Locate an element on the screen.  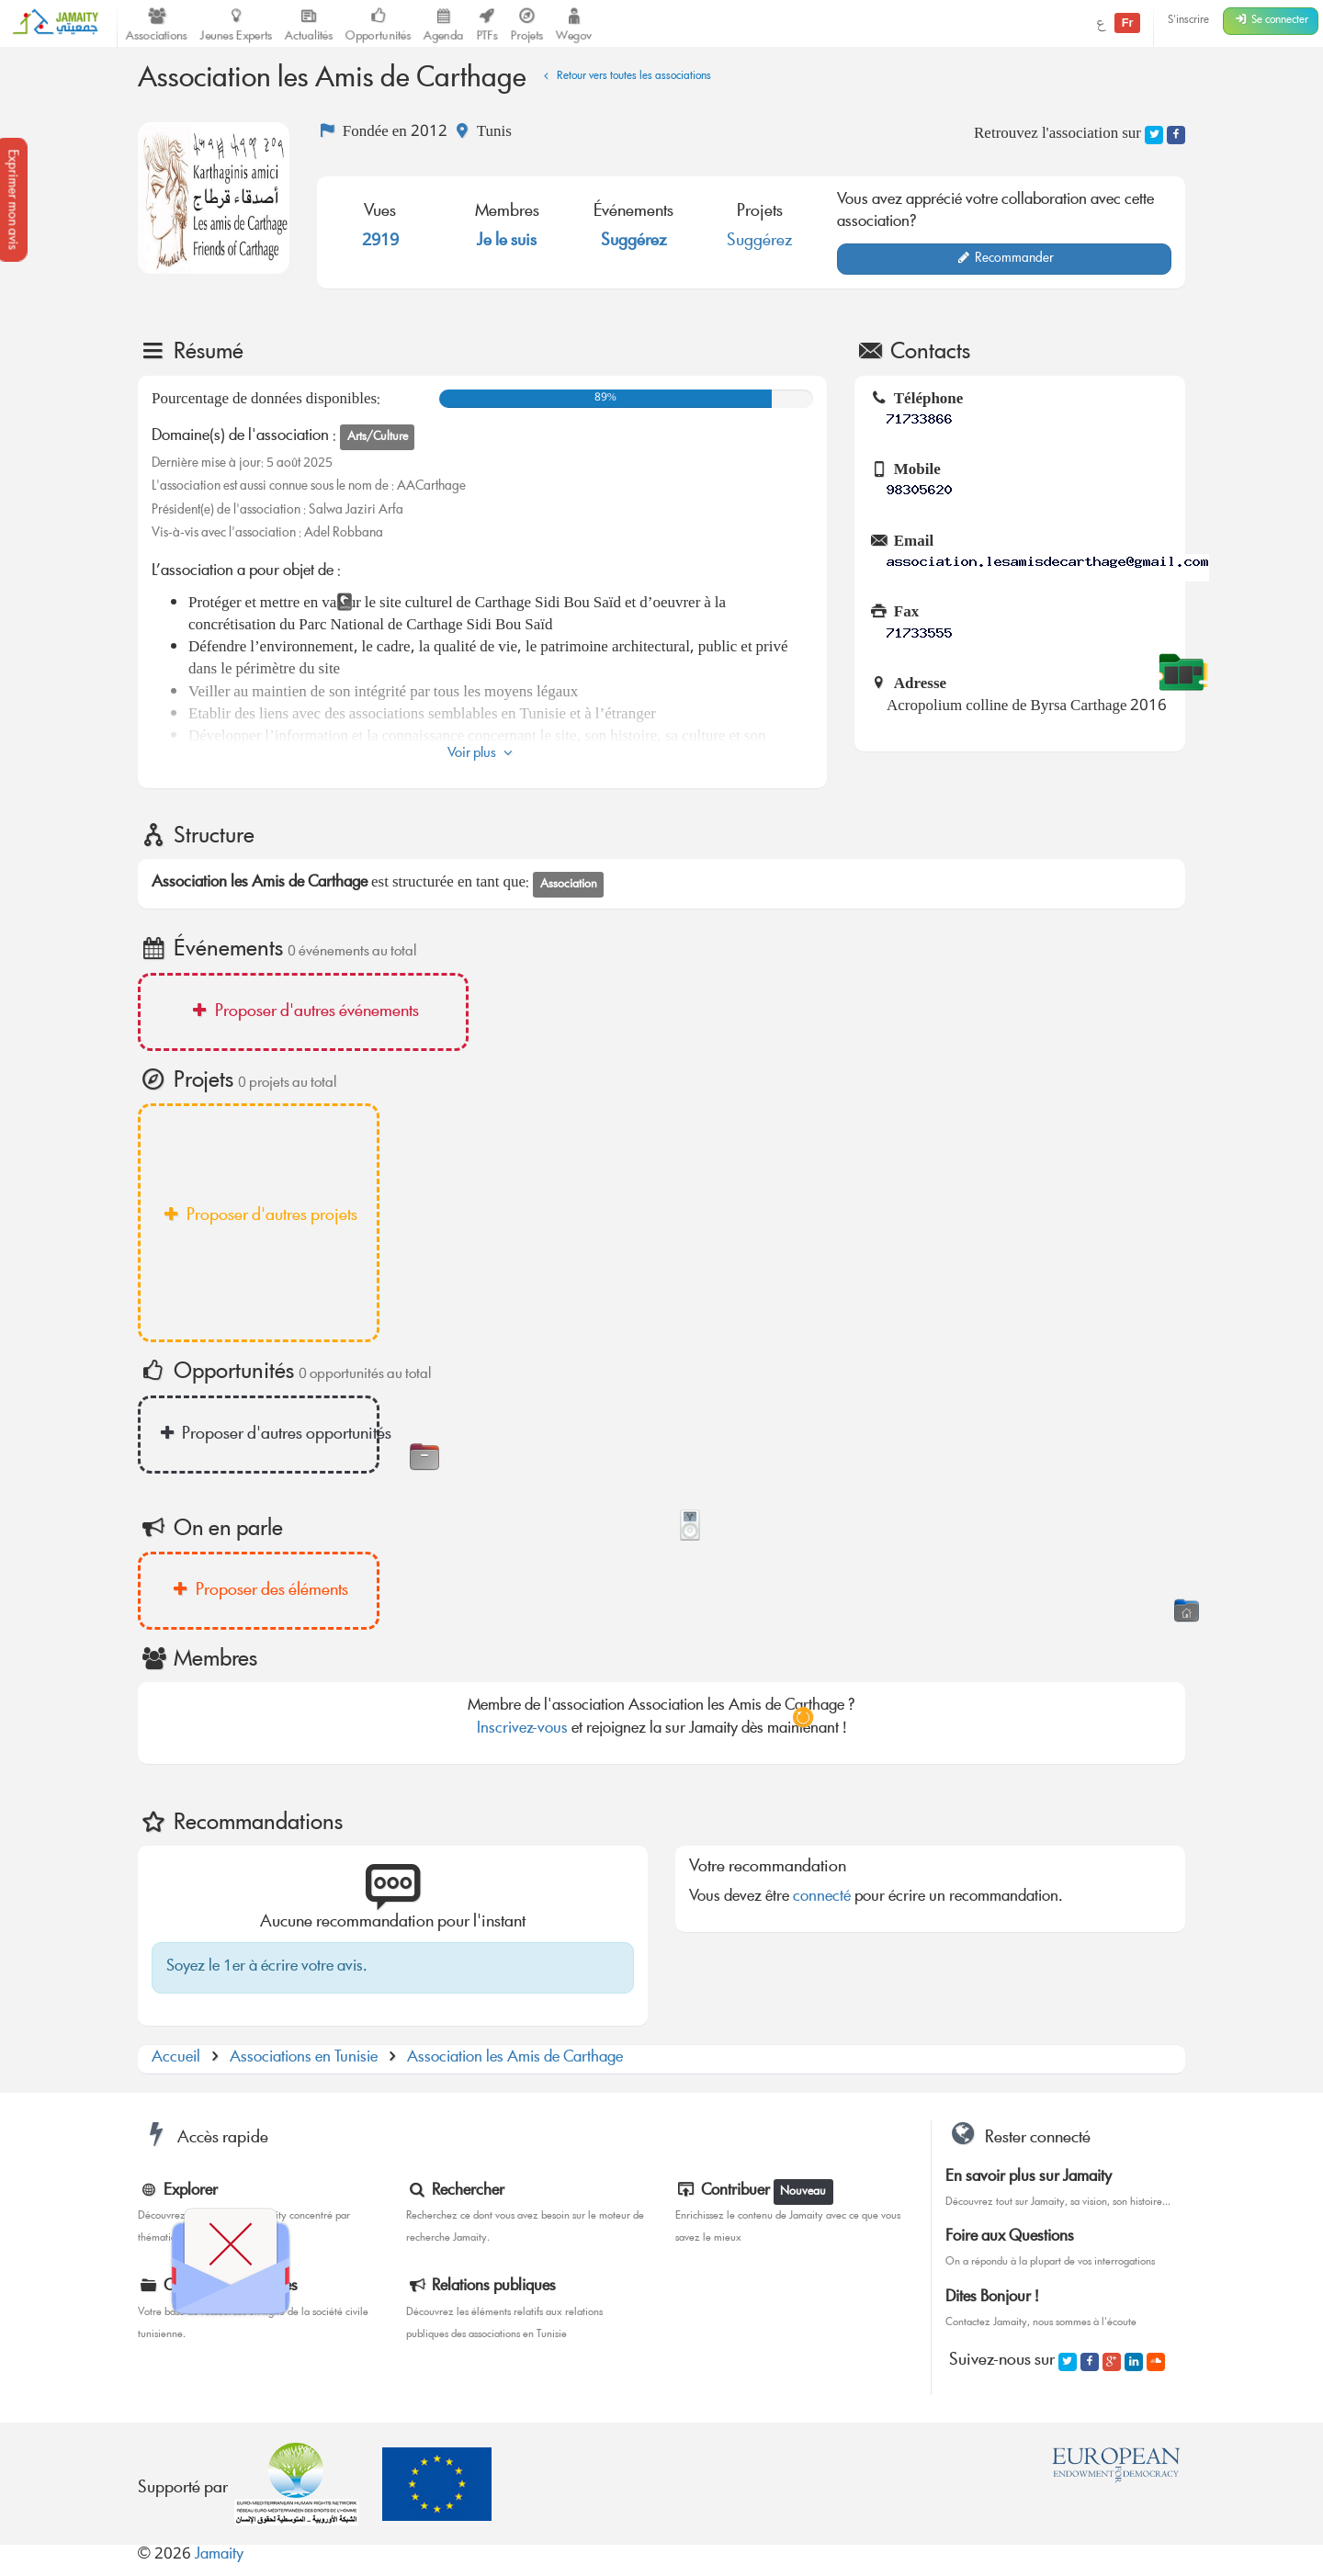
qemu virtual disk image file is located at coordinates (345, 602).